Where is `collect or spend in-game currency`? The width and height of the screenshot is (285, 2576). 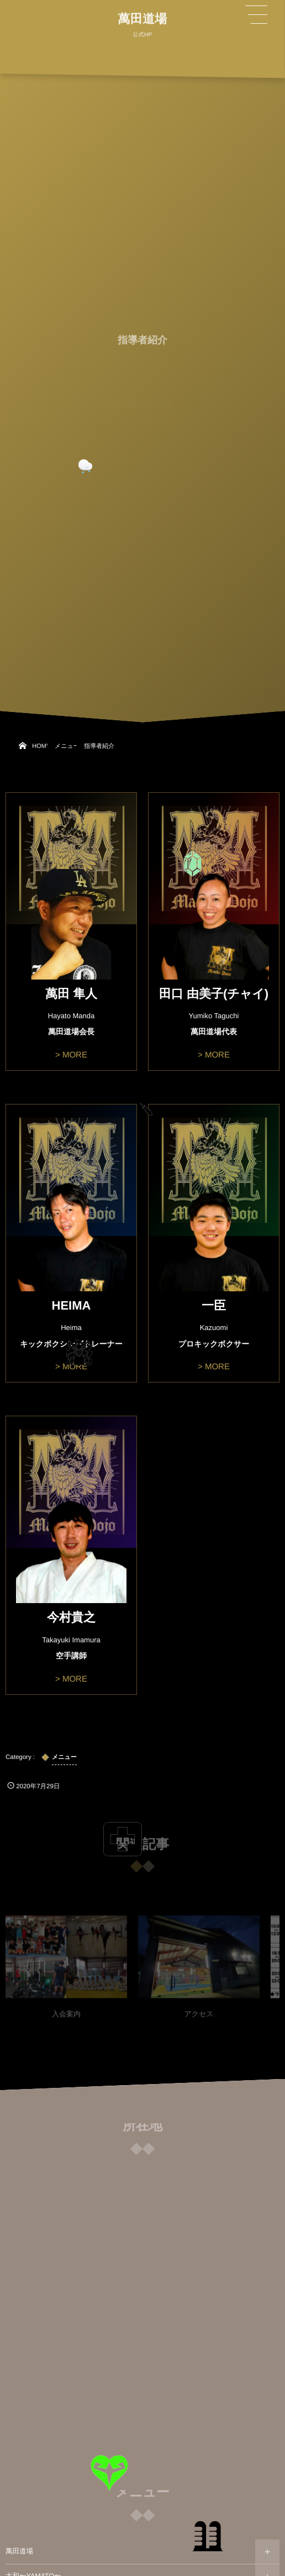 collect or spend in-game currency is located at coordinates (192, 863).